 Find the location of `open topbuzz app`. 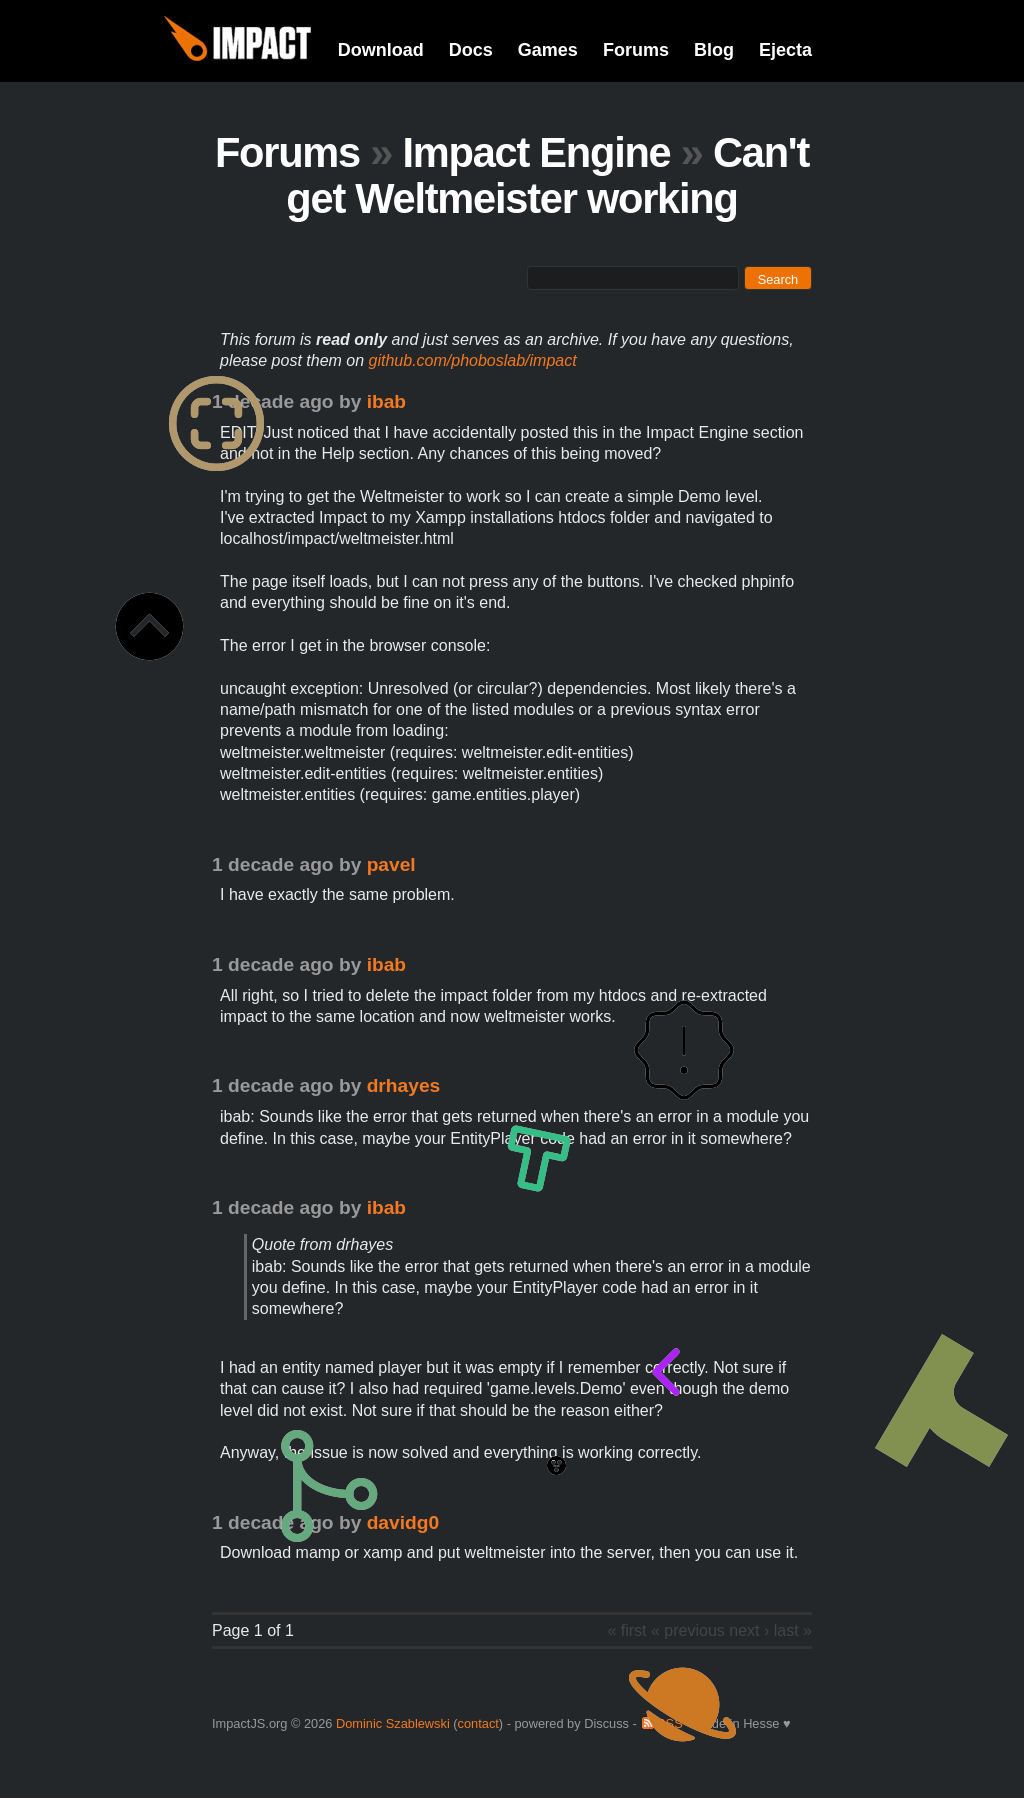

open topbuzz app is located at coordinates (537, 1158).